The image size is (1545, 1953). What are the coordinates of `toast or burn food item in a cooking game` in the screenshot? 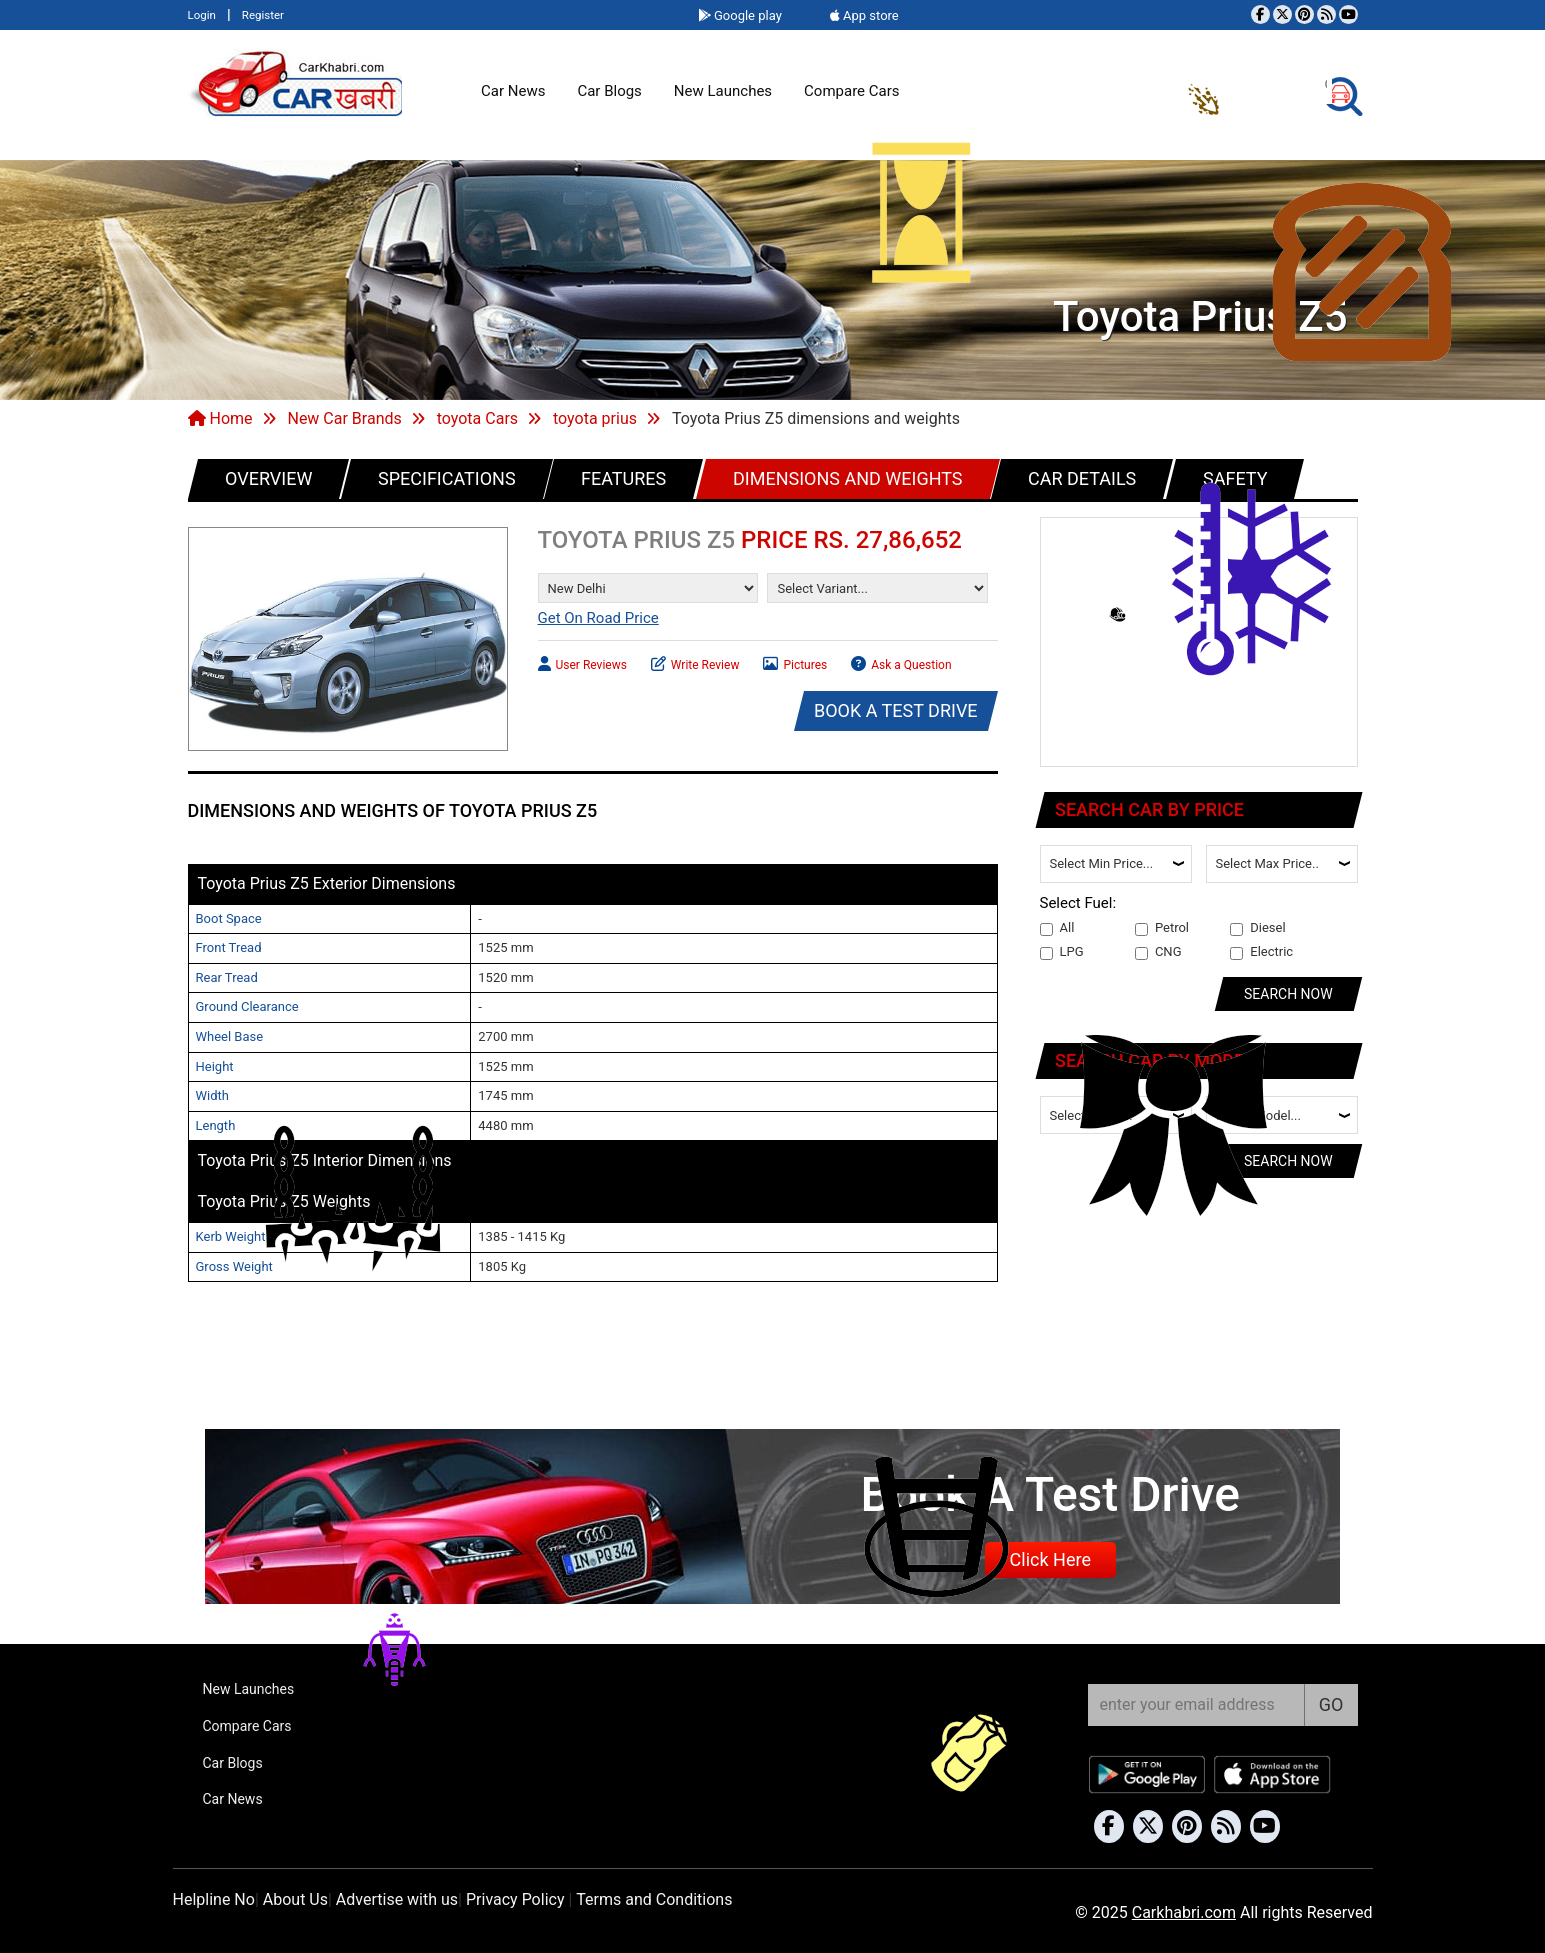 It's located at (1362, 272).